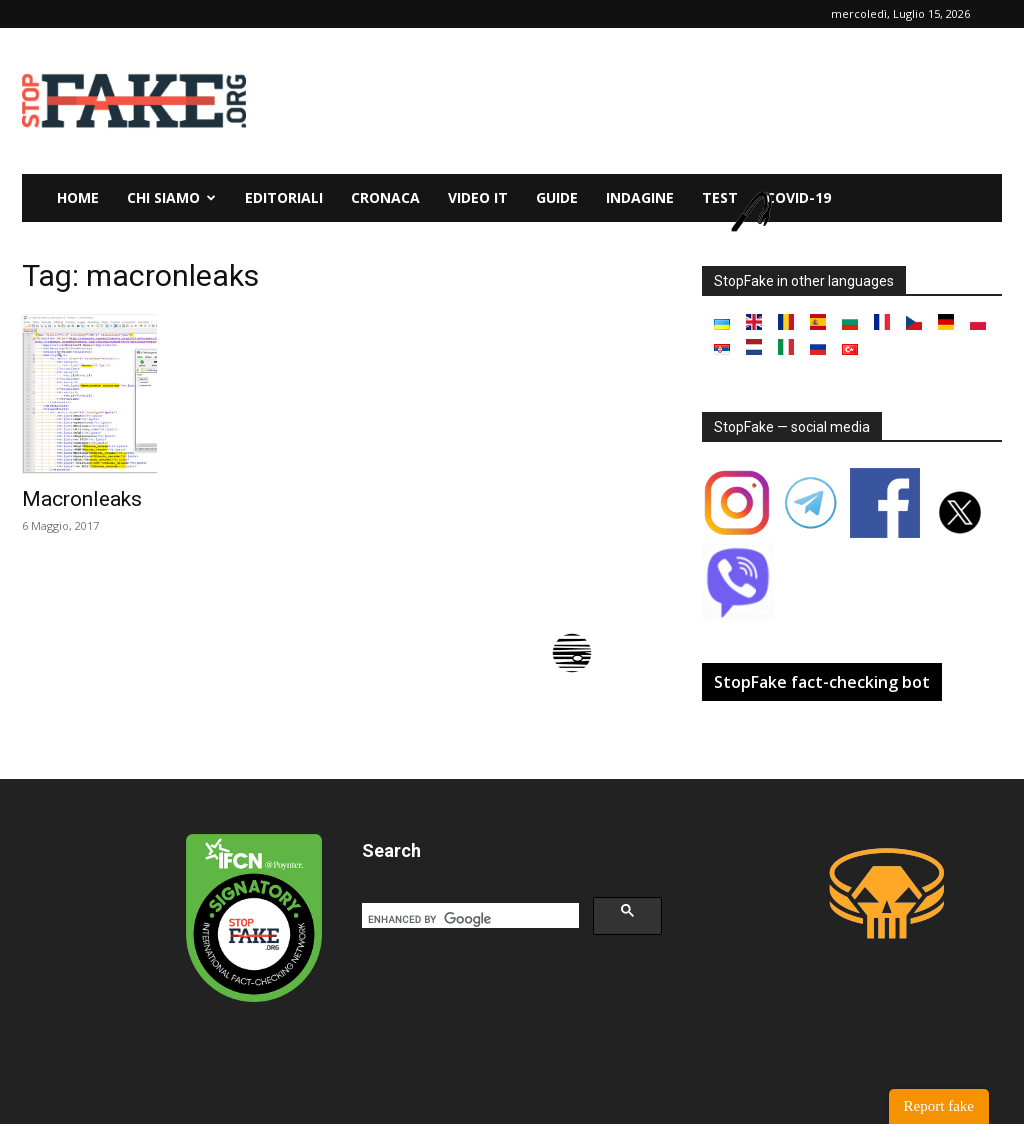  Describe the element at coordinates (752, 211) in the screenshot. I see `crowbar tool item in a game inventory` at that location.